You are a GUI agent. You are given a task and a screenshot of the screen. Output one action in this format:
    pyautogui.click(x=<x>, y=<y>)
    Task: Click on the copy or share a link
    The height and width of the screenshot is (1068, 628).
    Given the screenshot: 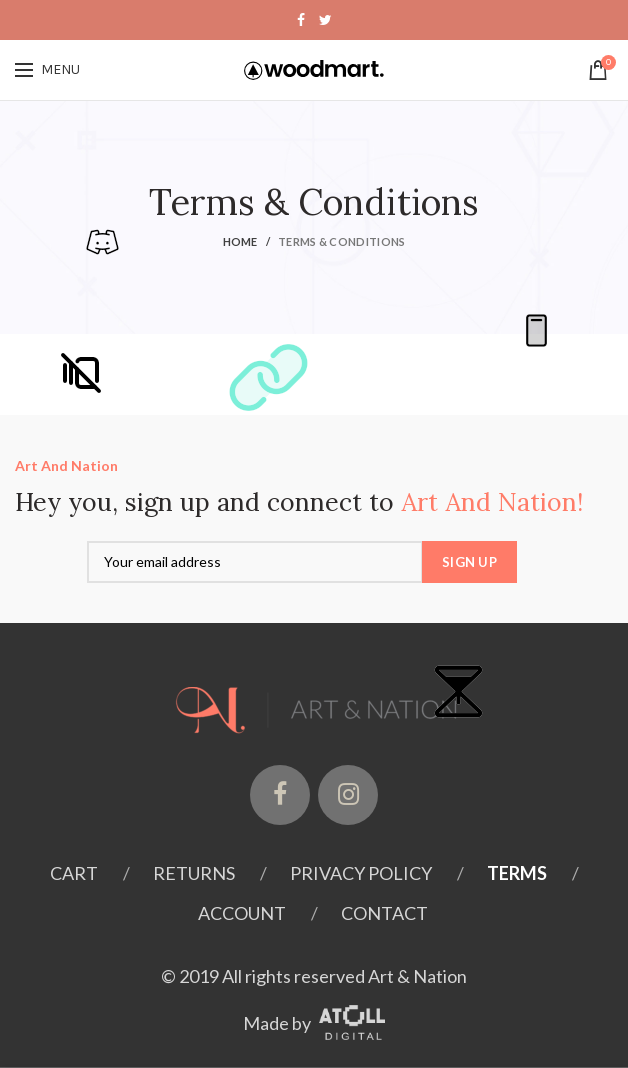 What is the action you would take?
    pyautogui.click(x=268, y=377)
    